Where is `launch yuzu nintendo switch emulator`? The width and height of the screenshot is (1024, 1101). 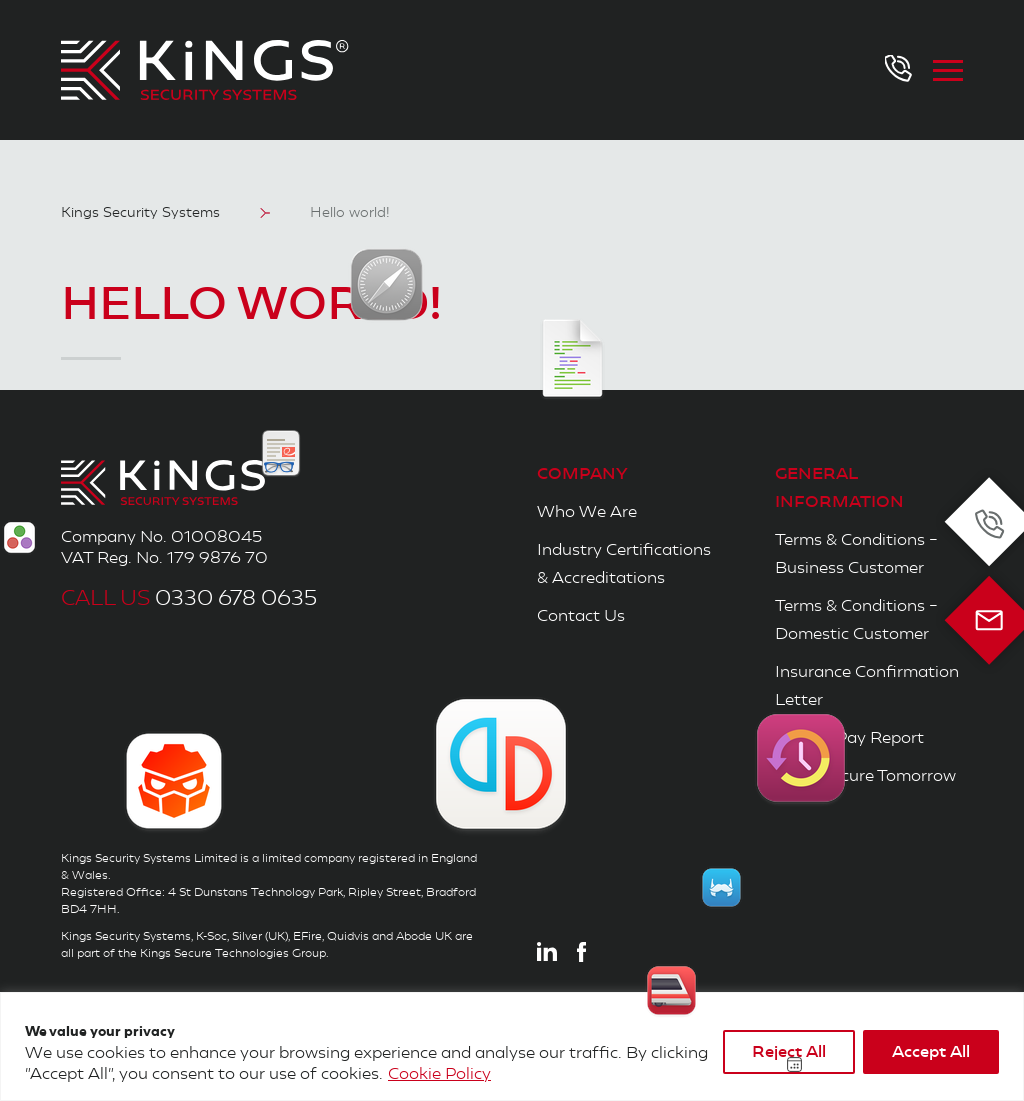 launch yuzu nintendo switch emulator is located at coordinates (501, 764).